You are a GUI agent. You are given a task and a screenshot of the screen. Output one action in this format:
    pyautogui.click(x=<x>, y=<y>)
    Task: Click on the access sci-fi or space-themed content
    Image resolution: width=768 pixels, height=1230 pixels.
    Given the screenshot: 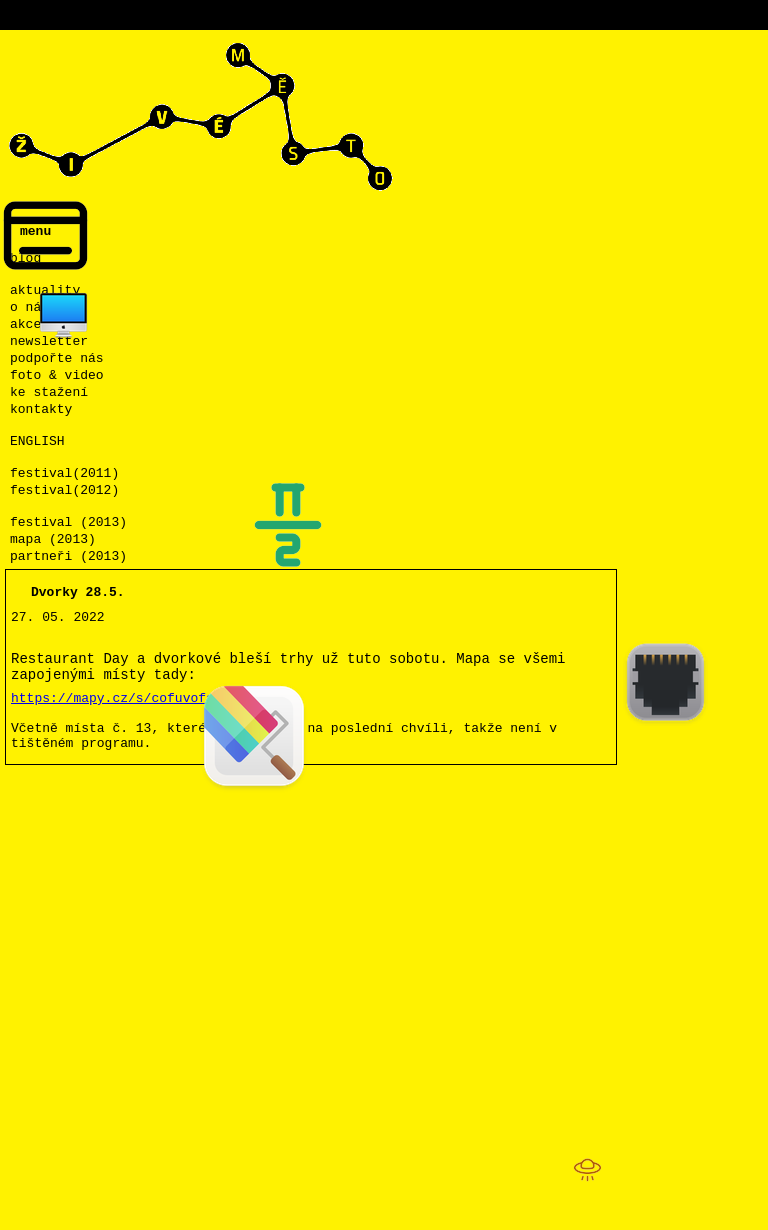 What is the action you would take?
    pyautogui.click(x=587, y=1169)
    